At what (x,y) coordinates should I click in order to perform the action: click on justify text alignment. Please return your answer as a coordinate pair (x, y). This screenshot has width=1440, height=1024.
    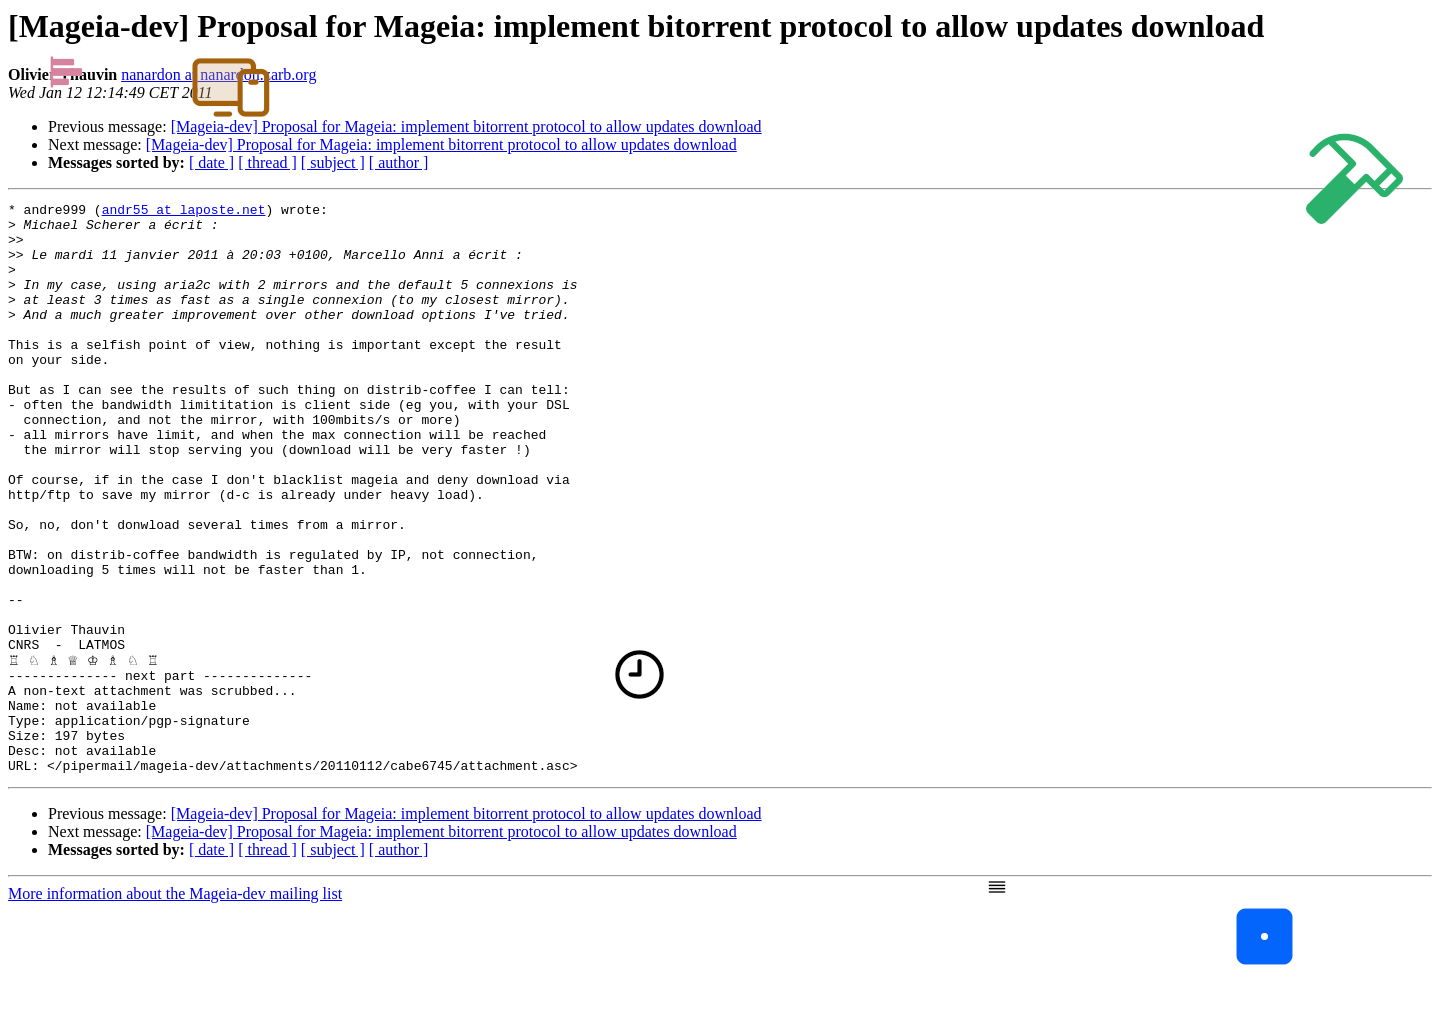
    Looking at the image, I should click on (997, 887).